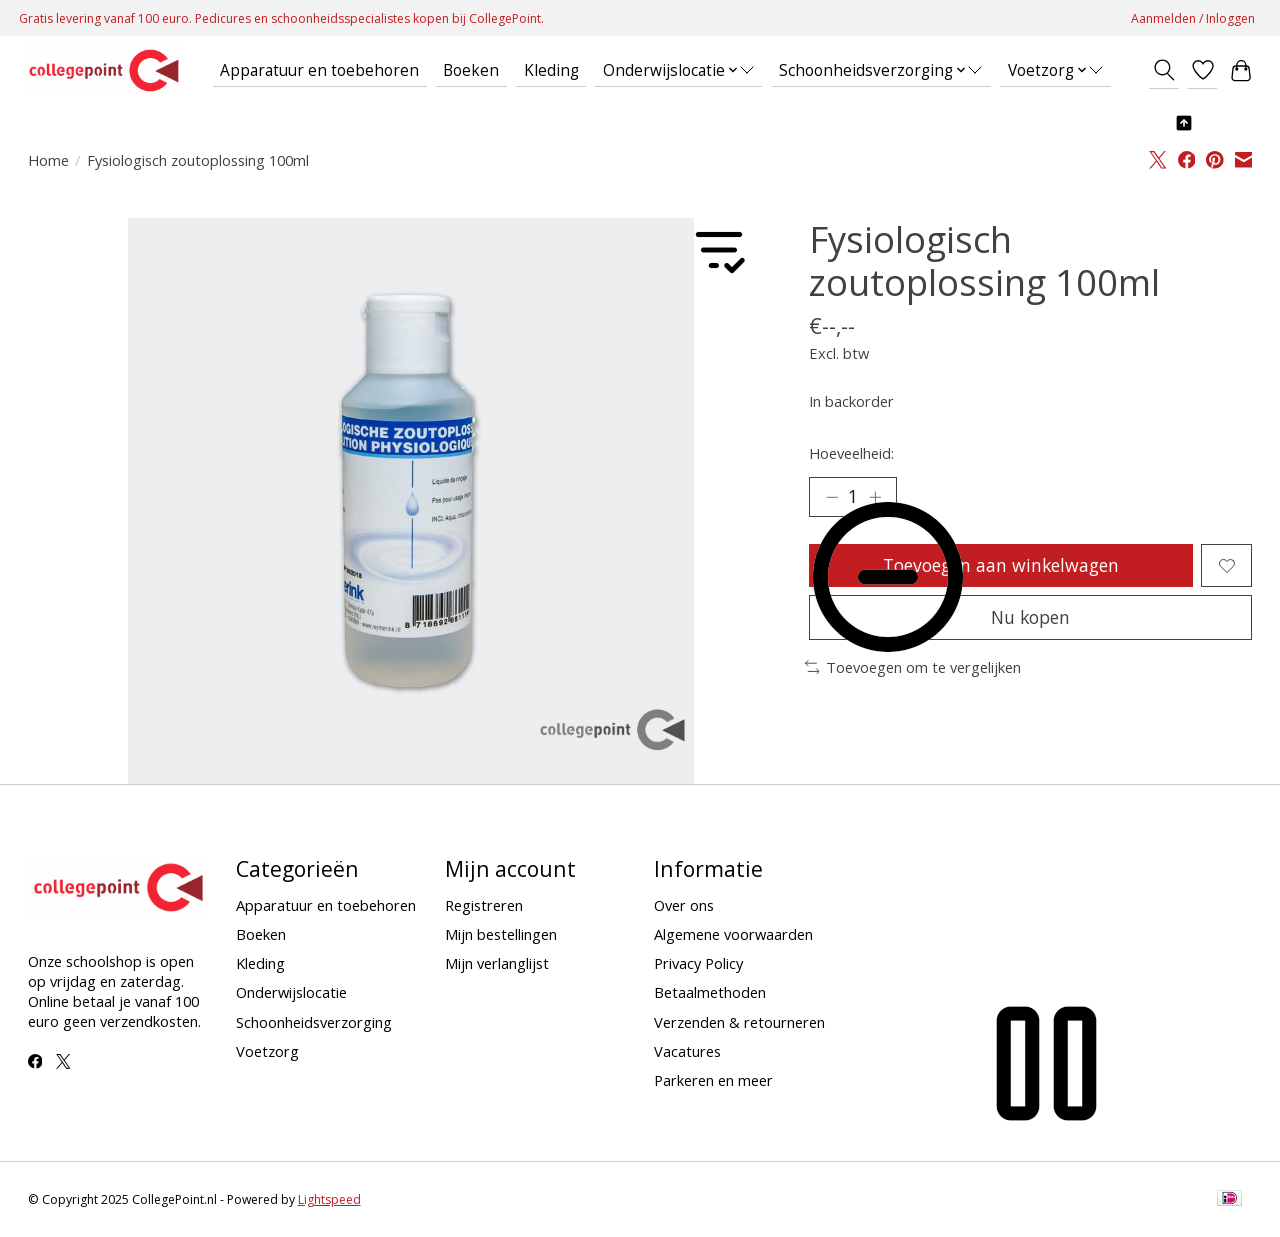 The height and width of the screenshot is (1237, 1280). Describe the element at coordinates (1046, 1063) in the screenshot. I see `pause media playback` at that location.